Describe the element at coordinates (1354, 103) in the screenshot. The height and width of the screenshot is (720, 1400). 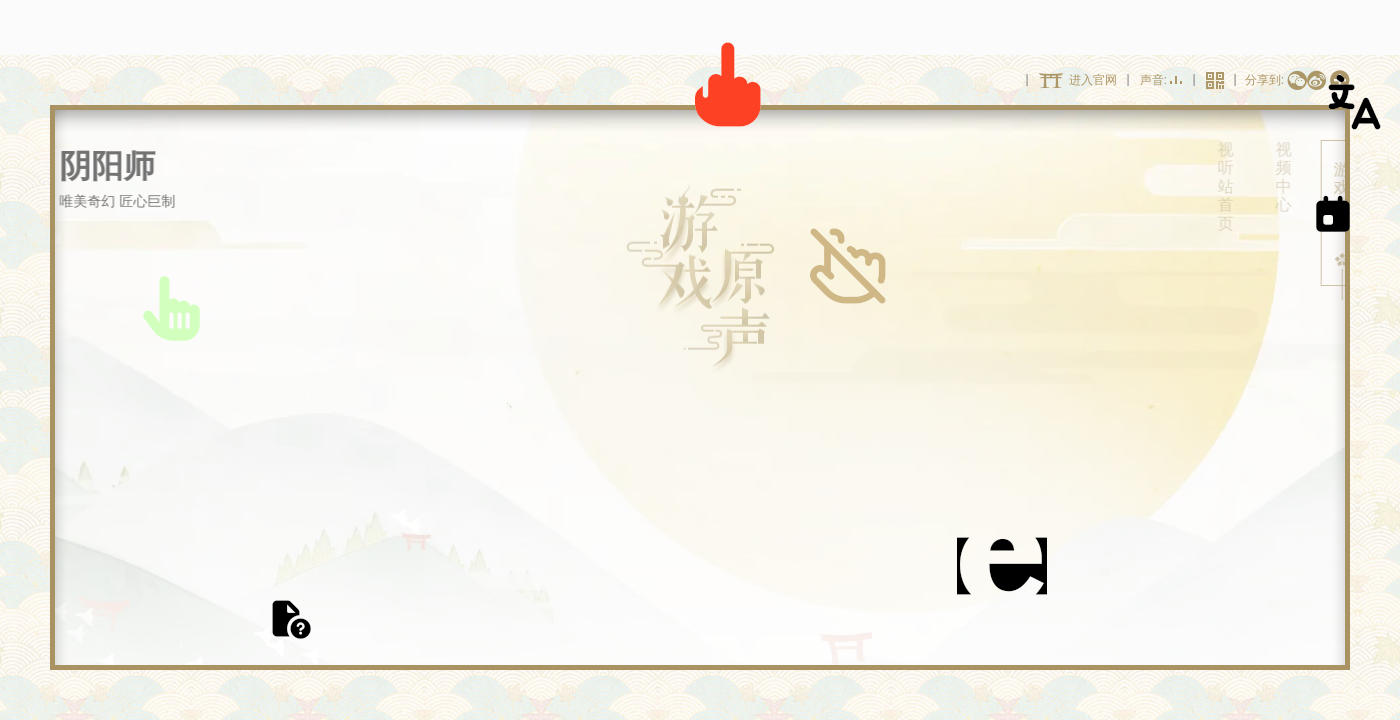
I see `change language settings` at that location.